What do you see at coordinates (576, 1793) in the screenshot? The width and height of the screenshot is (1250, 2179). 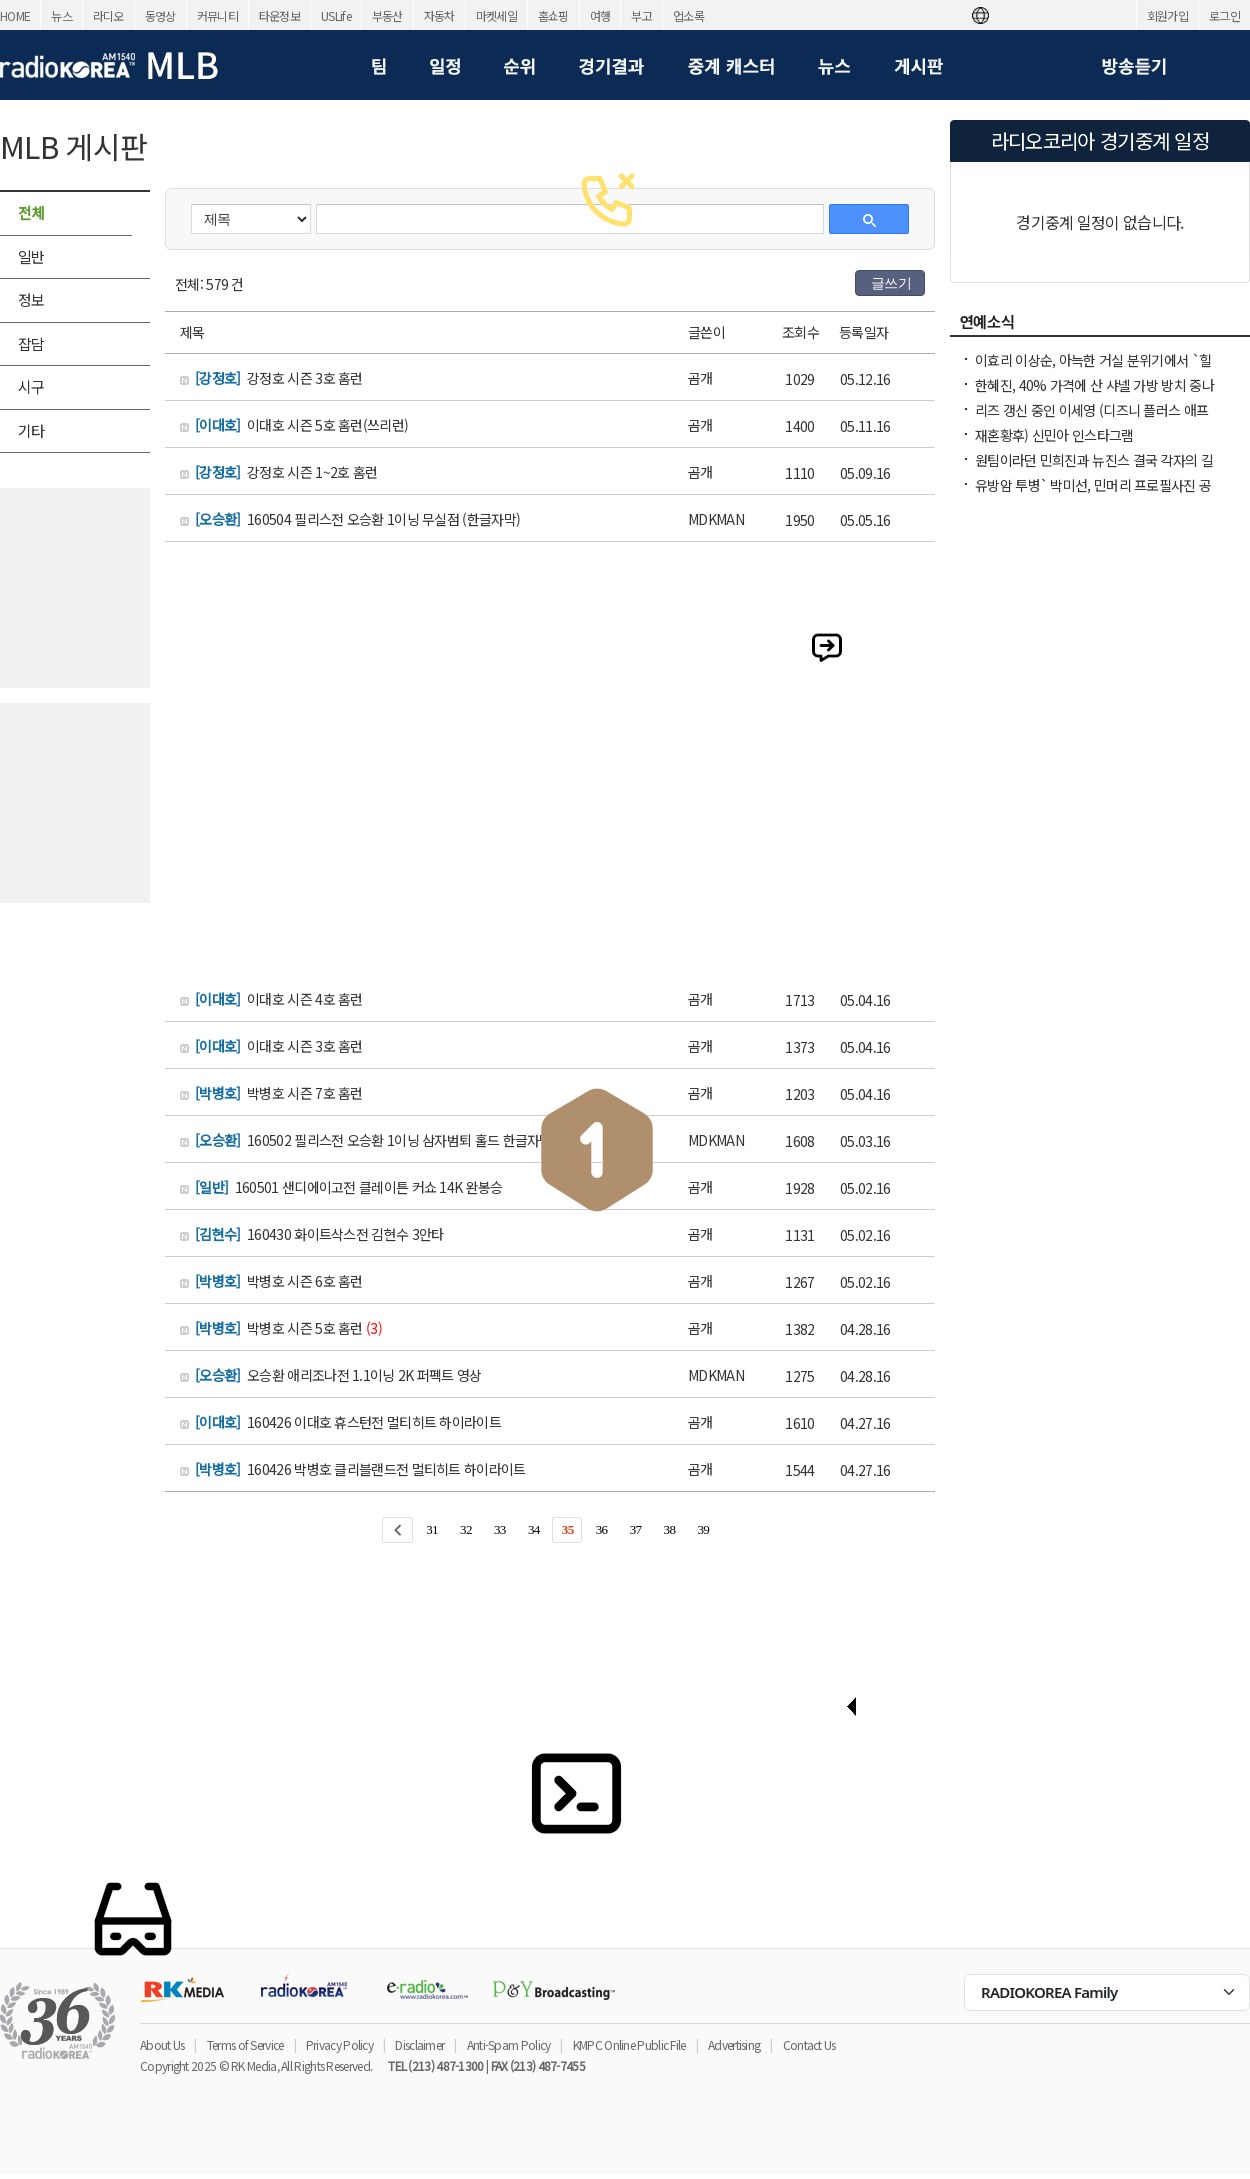 I see `open command line terminal` at bounding box center [576, 1793].